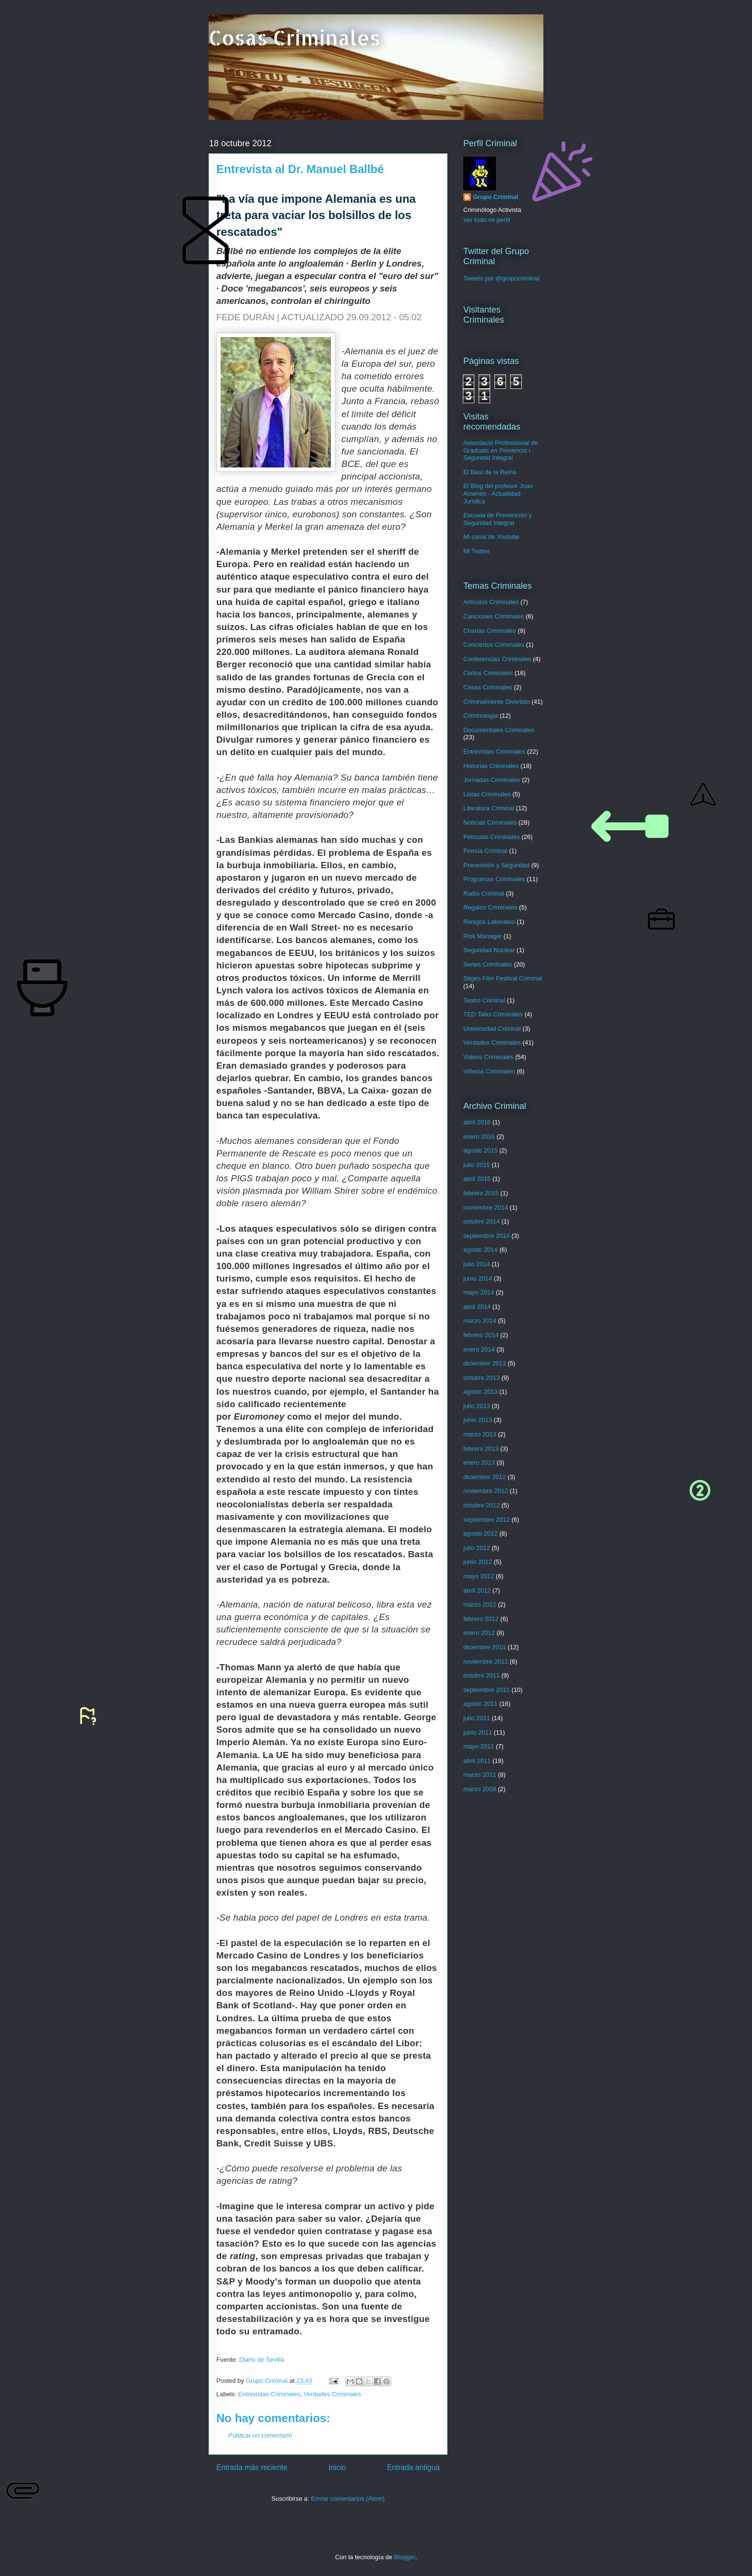 This screenshot has height=2576, width=752. I want to click on indicates restroom or bathroom location, so click(42, 987).